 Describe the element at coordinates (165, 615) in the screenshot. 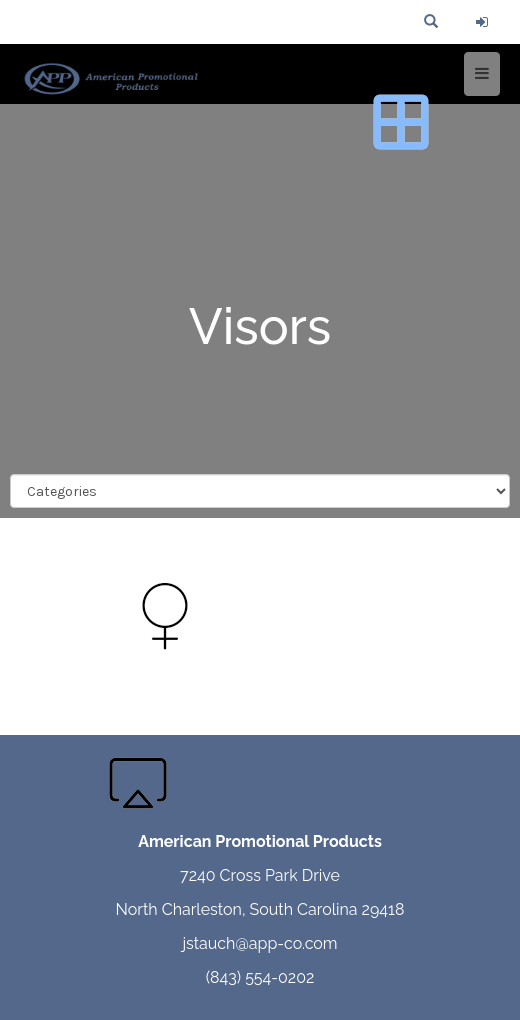

I see `select female gender option` at that location.